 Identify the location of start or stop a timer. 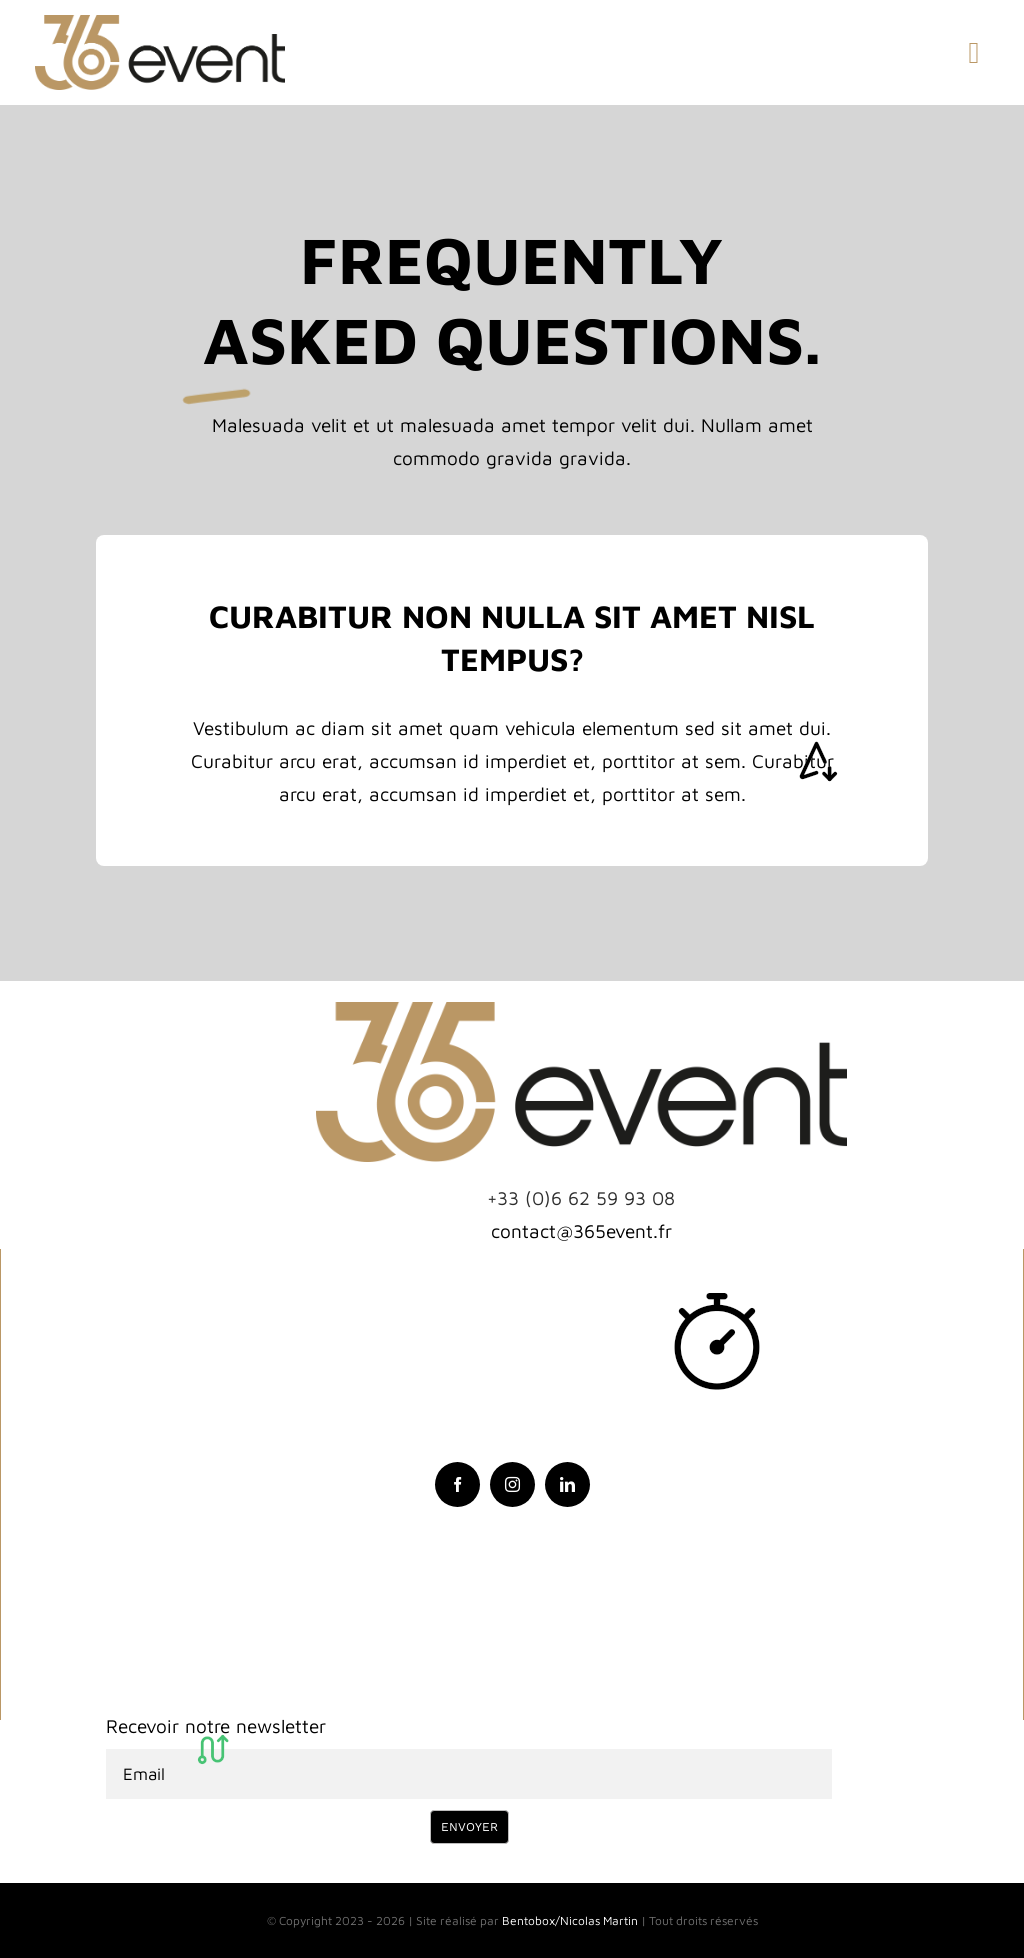
(717, 1344).